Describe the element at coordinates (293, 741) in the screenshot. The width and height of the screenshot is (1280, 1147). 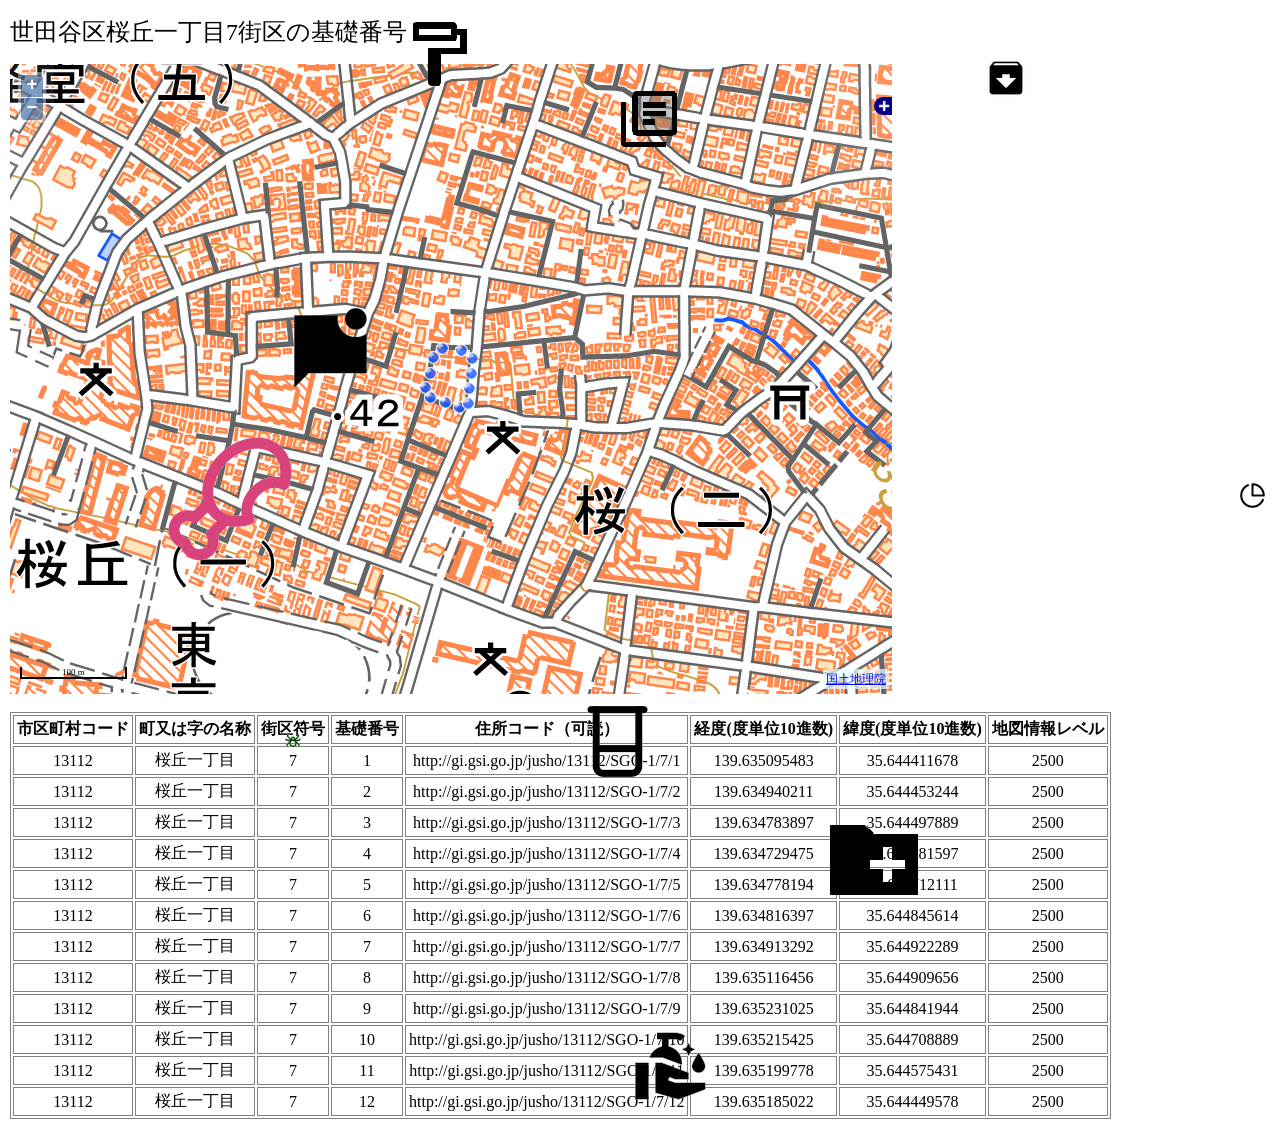
I see `indicates bug or error in the system` at that location.